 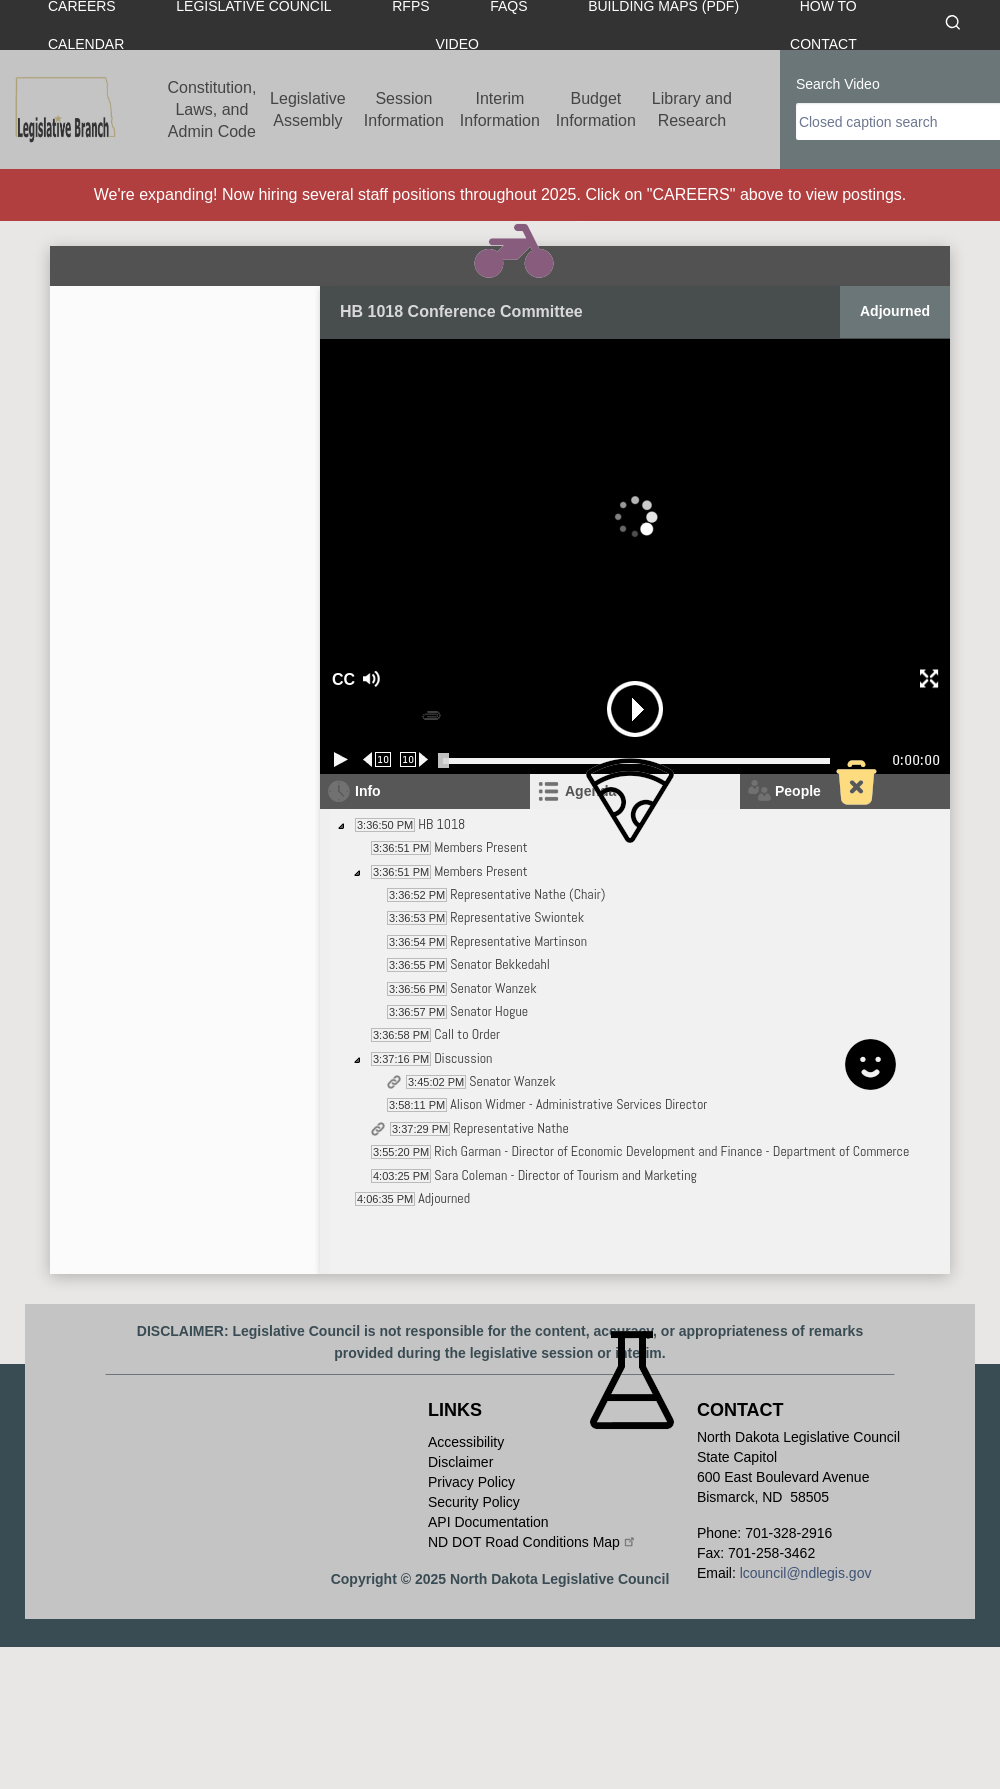 I want to click on permanently delete item, so click(x=856, y=782).